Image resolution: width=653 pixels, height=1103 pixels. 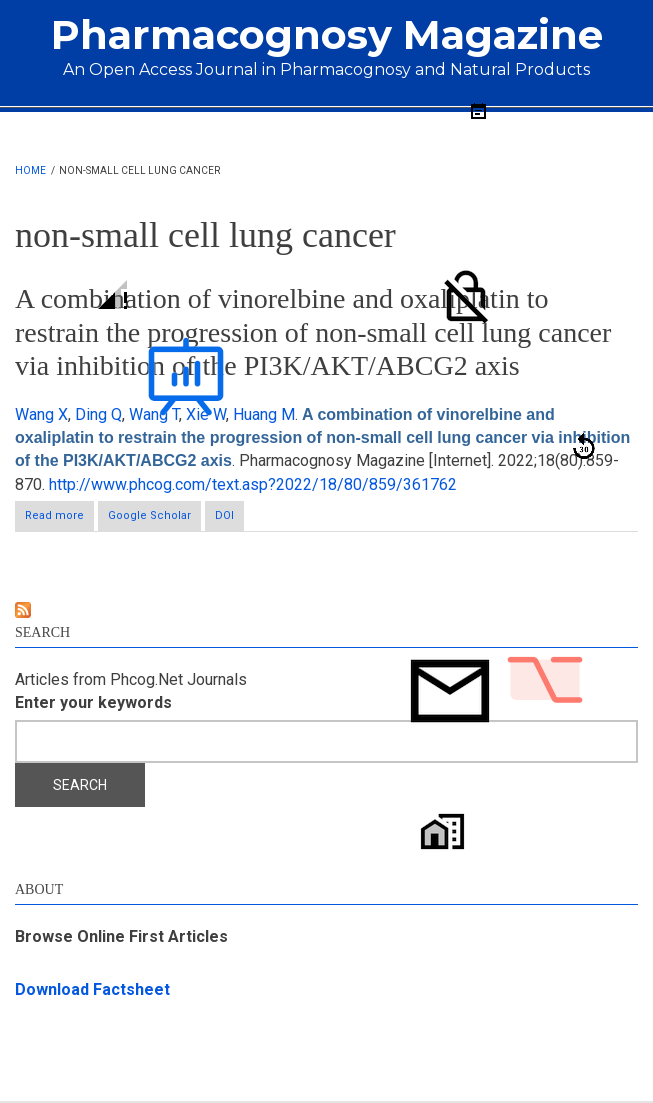 What do you see at coordinates (478, 111) in the screenshot?
I see `view event details or notes` at bounding box center [478, 111].